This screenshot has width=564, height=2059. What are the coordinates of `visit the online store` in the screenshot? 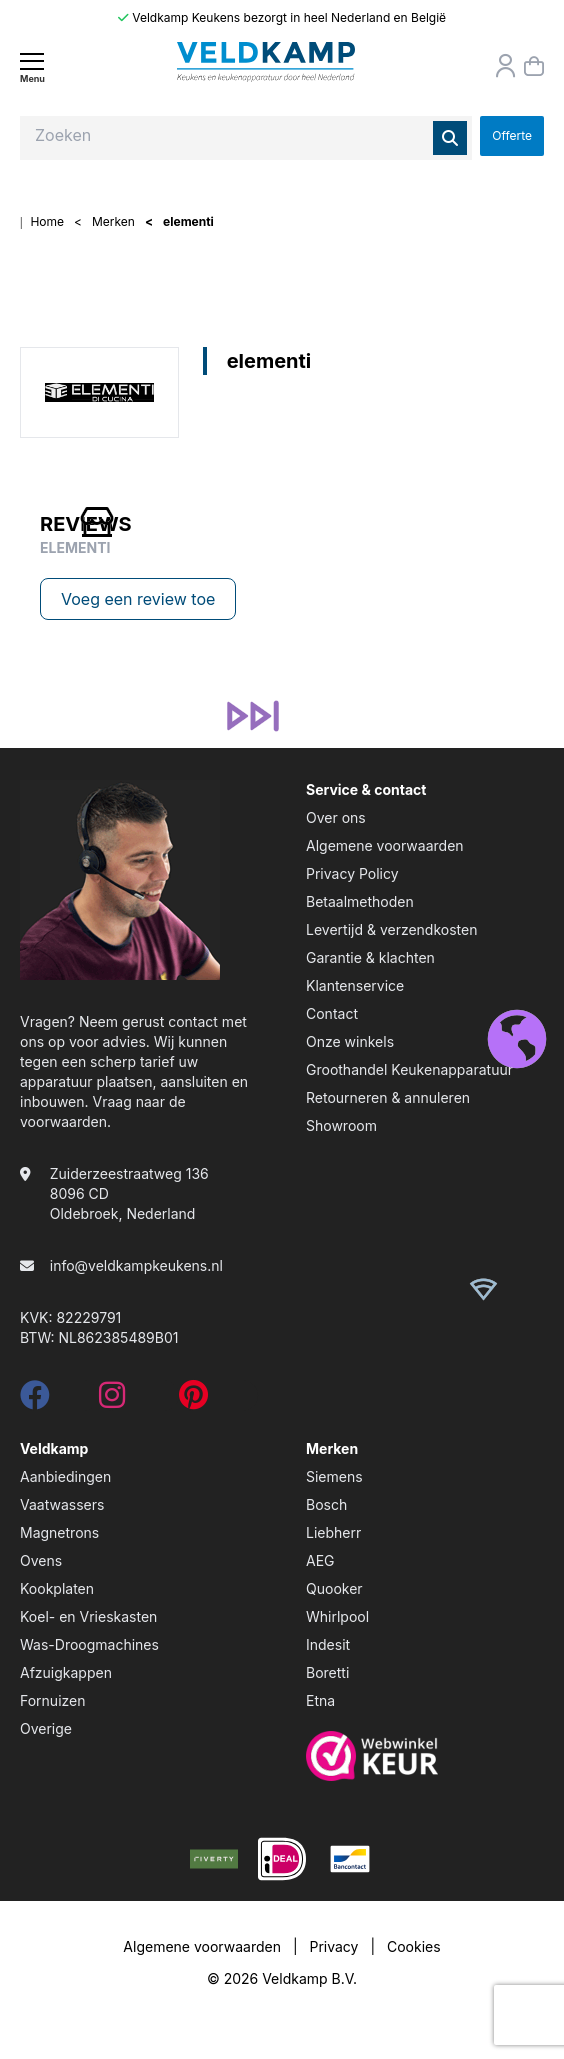 It's located at (97, 522).